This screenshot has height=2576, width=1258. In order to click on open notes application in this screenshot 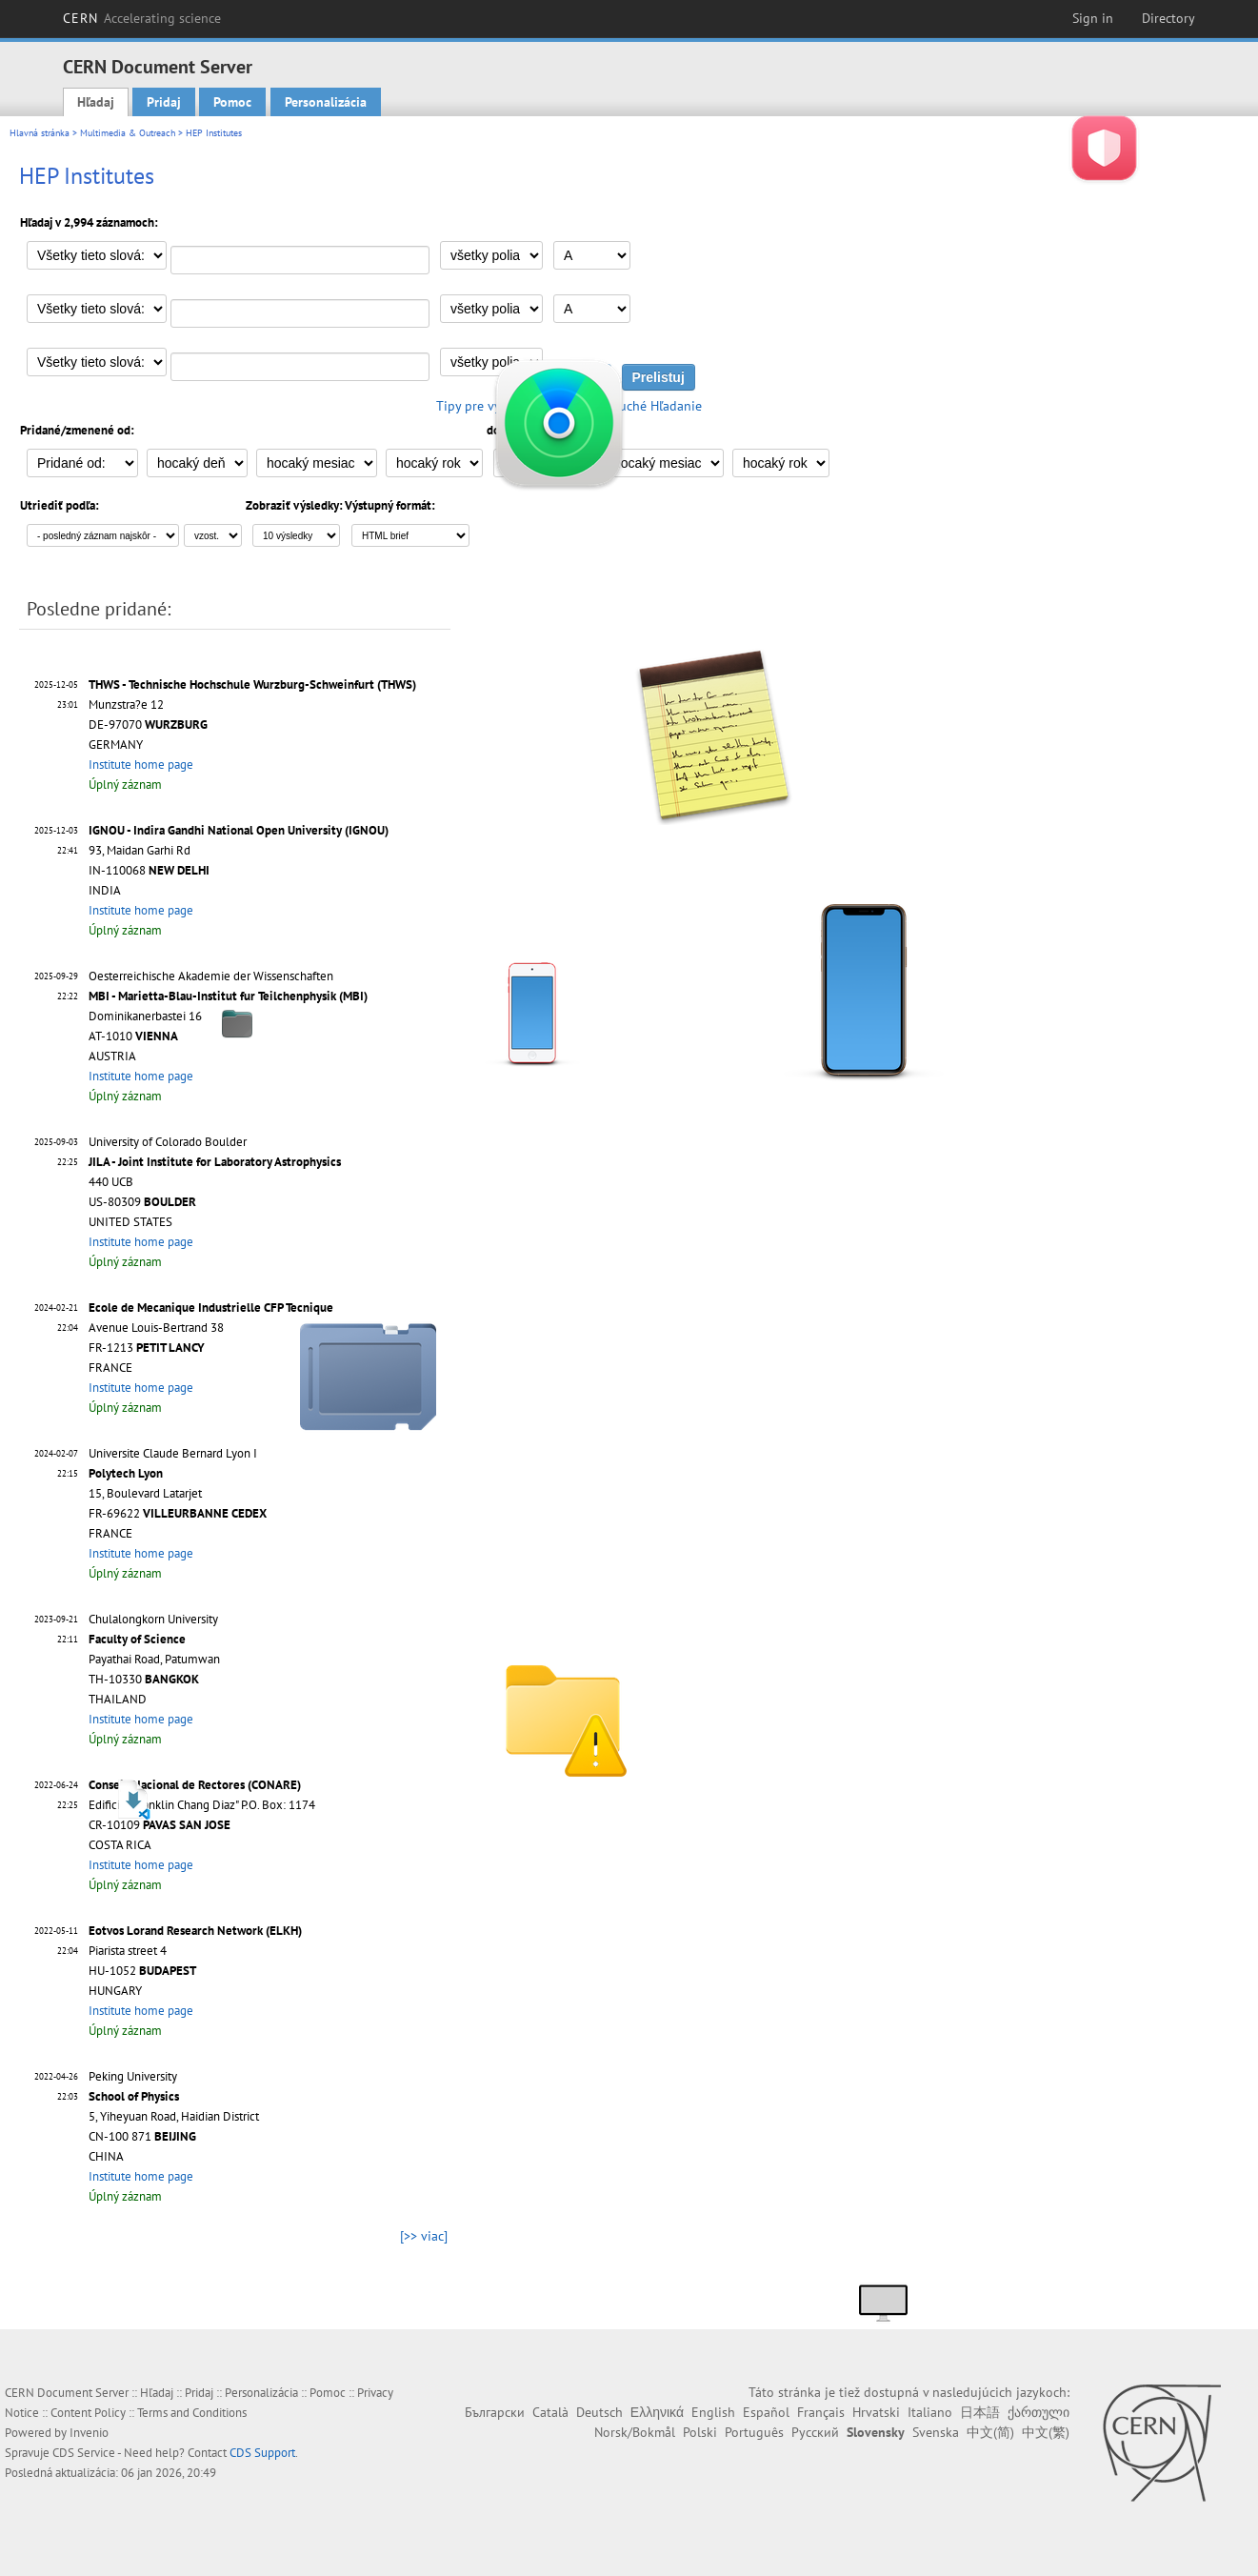, I will do `click(713, 735)`.